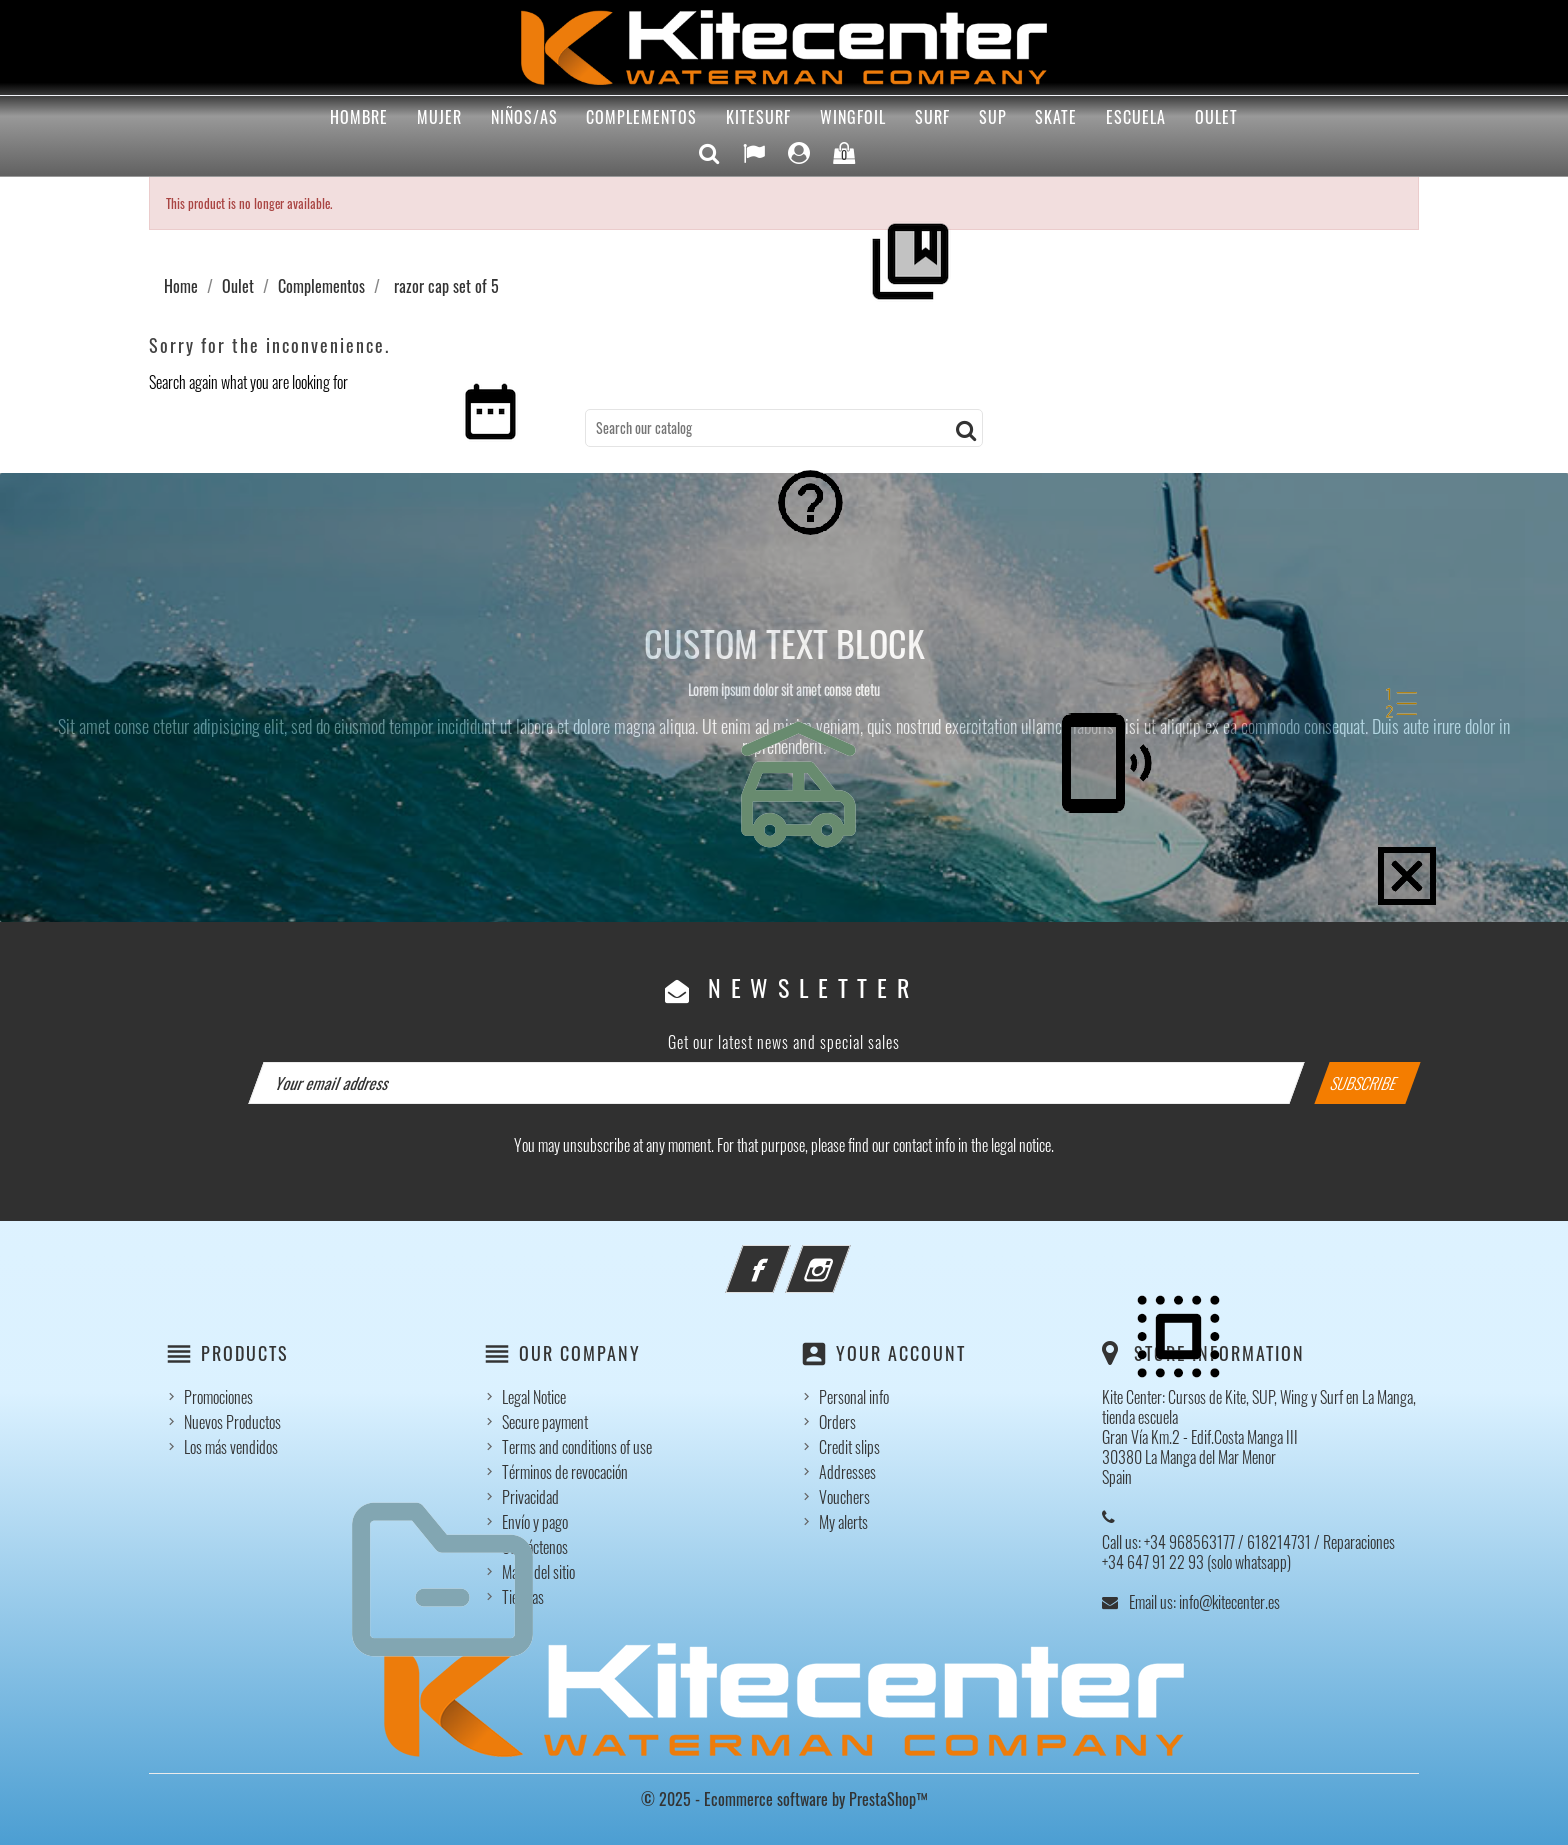 This screenshot has height=1845, width=1568. Describe the element at coordinates (1401, 703) in the screenshot. I see `create a numbered list` at that location.